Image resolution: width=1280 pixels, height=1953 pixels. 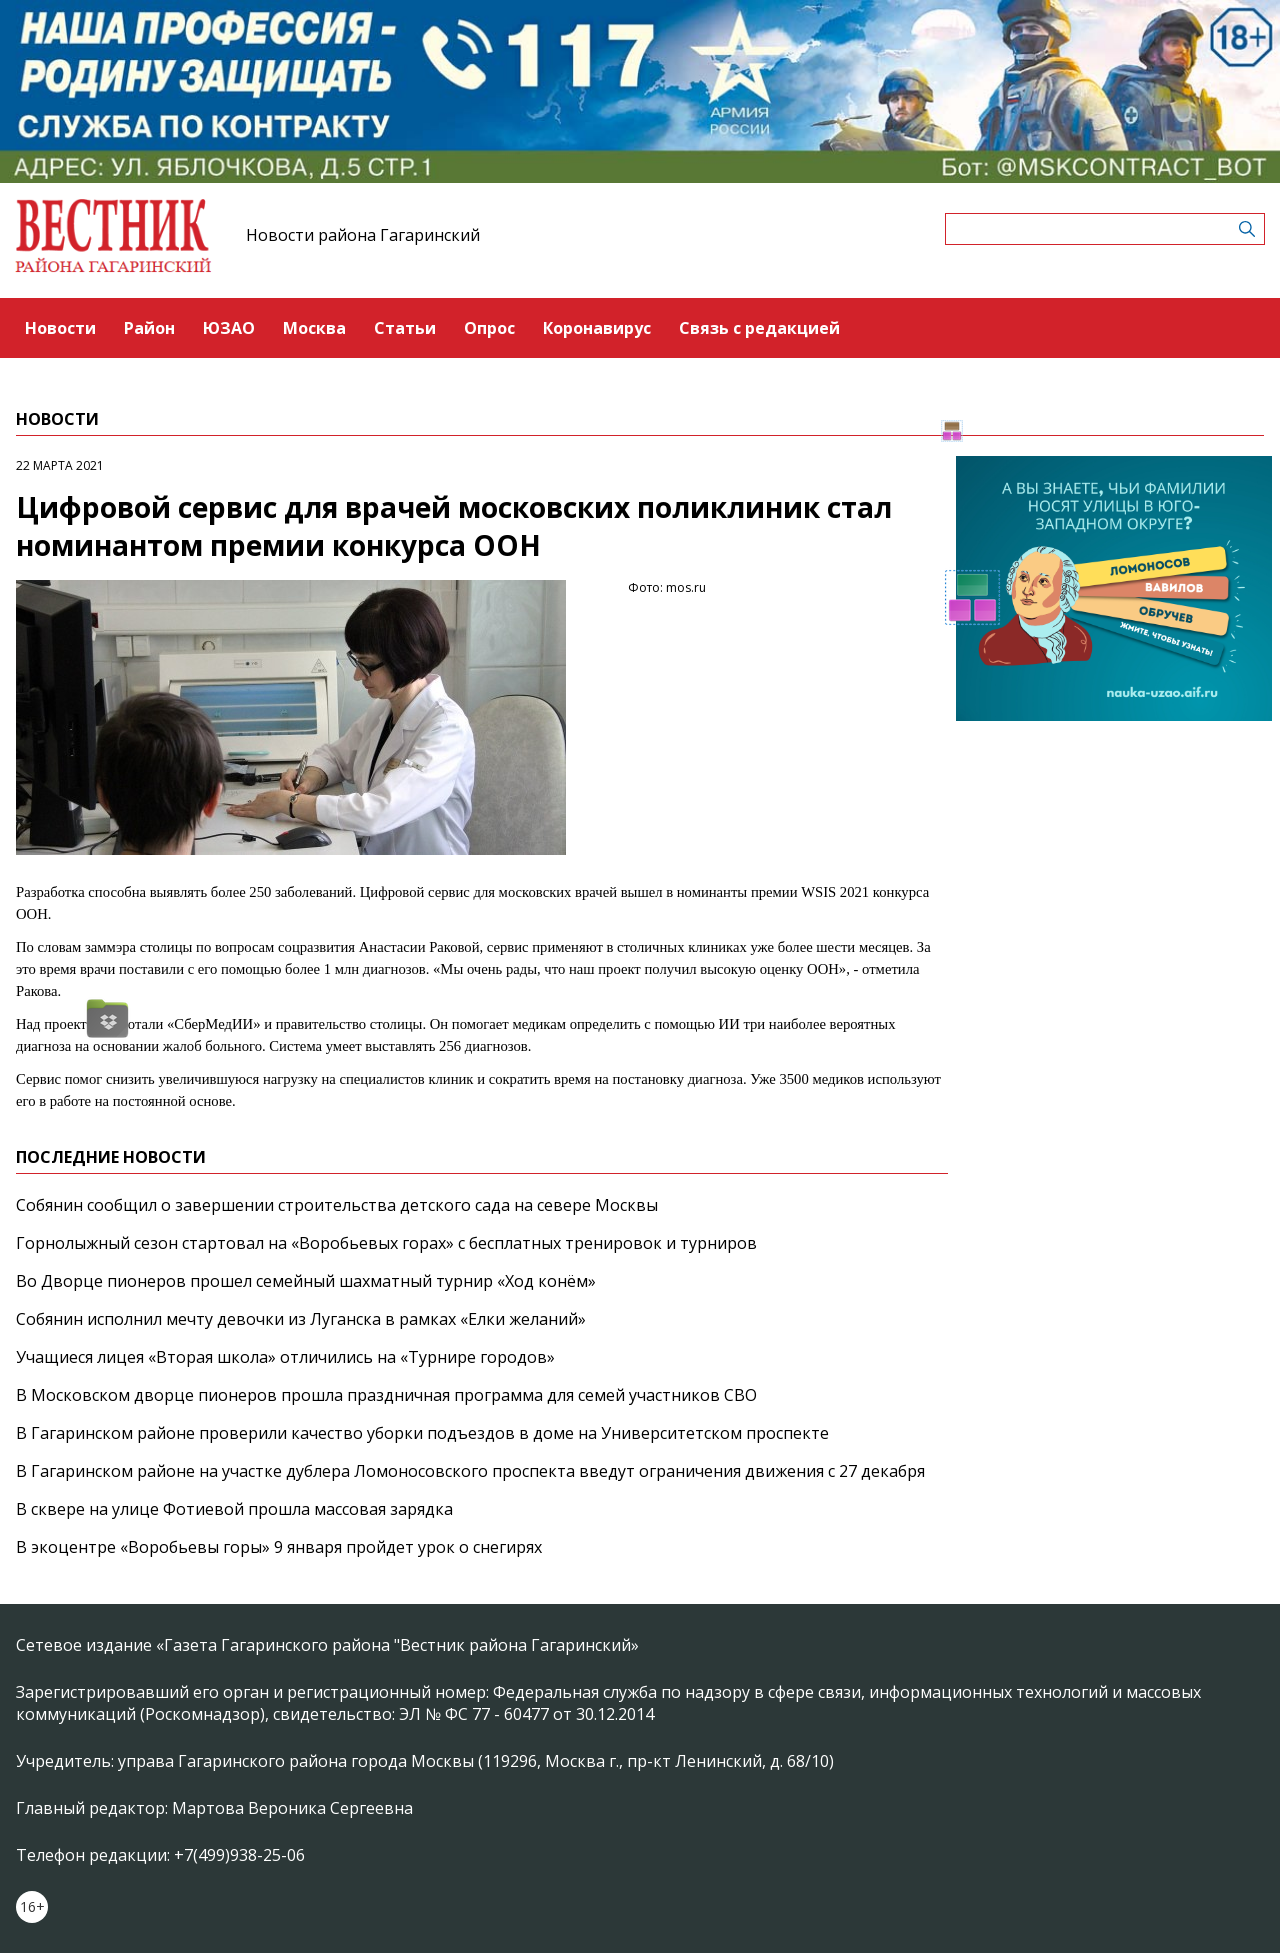 I want to click on open your dropbox folder, so click(x=107, y=1018).